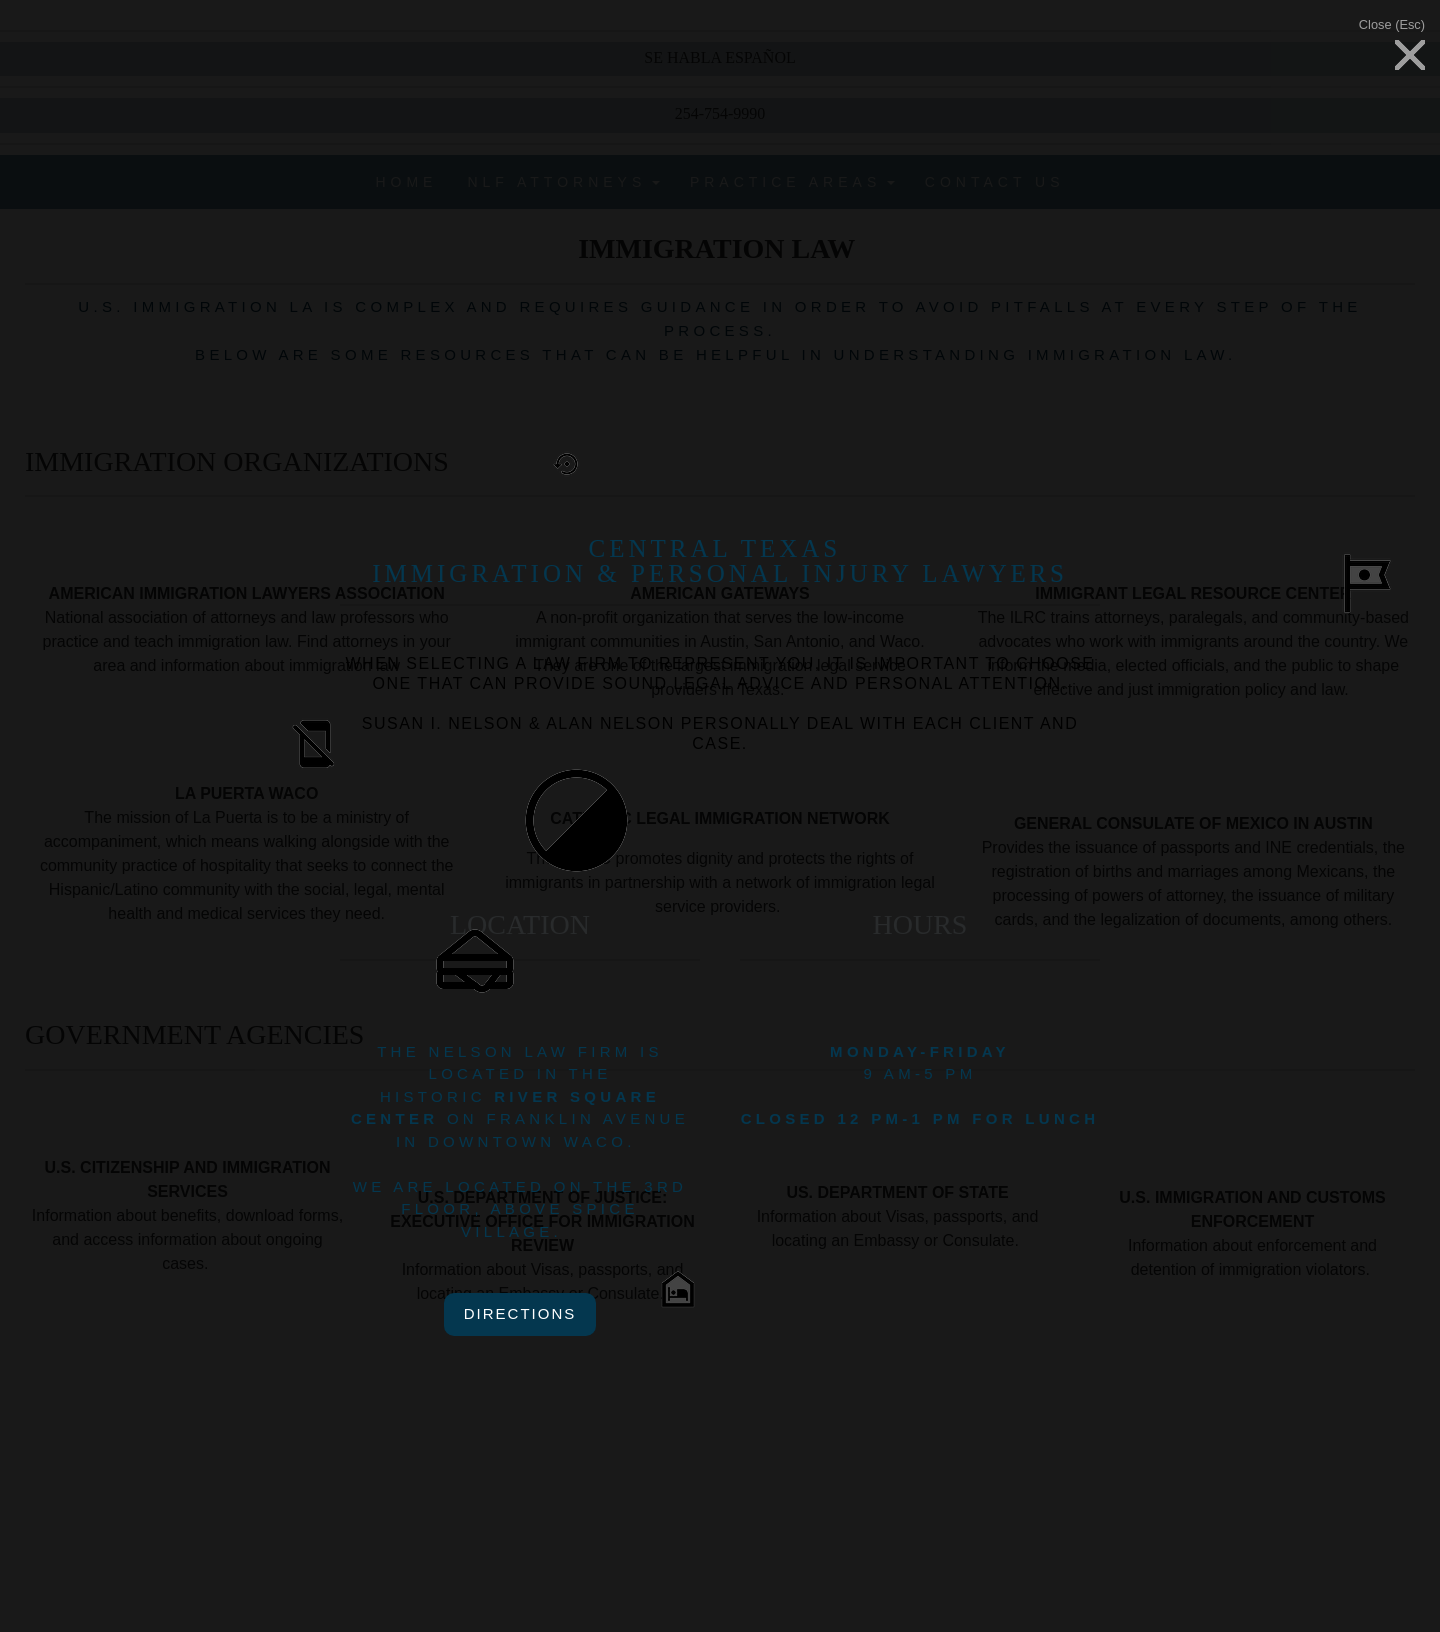  What do you see at coordinates (315, 744) in the screenshot?
I see `no cell phone service available` at bounding box center [315, 744].